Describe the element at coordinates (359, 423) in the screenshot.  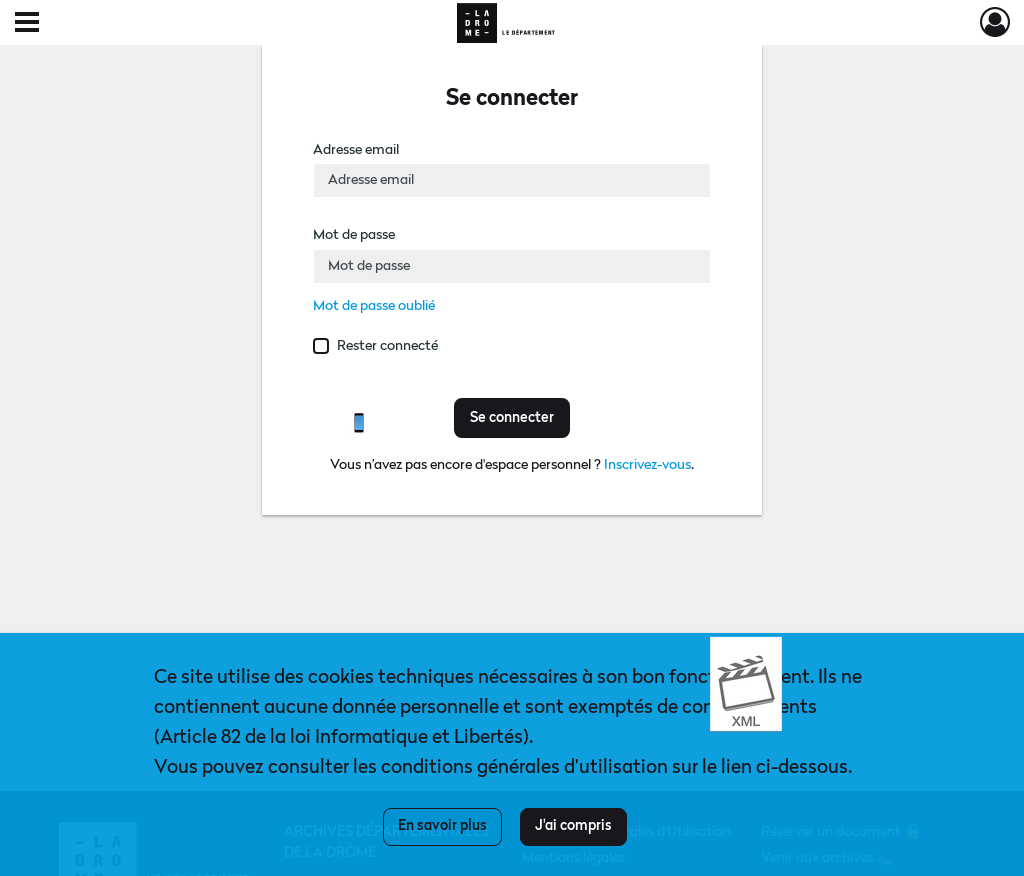
I see `iPhone 8 Plus device icon in red/product red color` at that location.